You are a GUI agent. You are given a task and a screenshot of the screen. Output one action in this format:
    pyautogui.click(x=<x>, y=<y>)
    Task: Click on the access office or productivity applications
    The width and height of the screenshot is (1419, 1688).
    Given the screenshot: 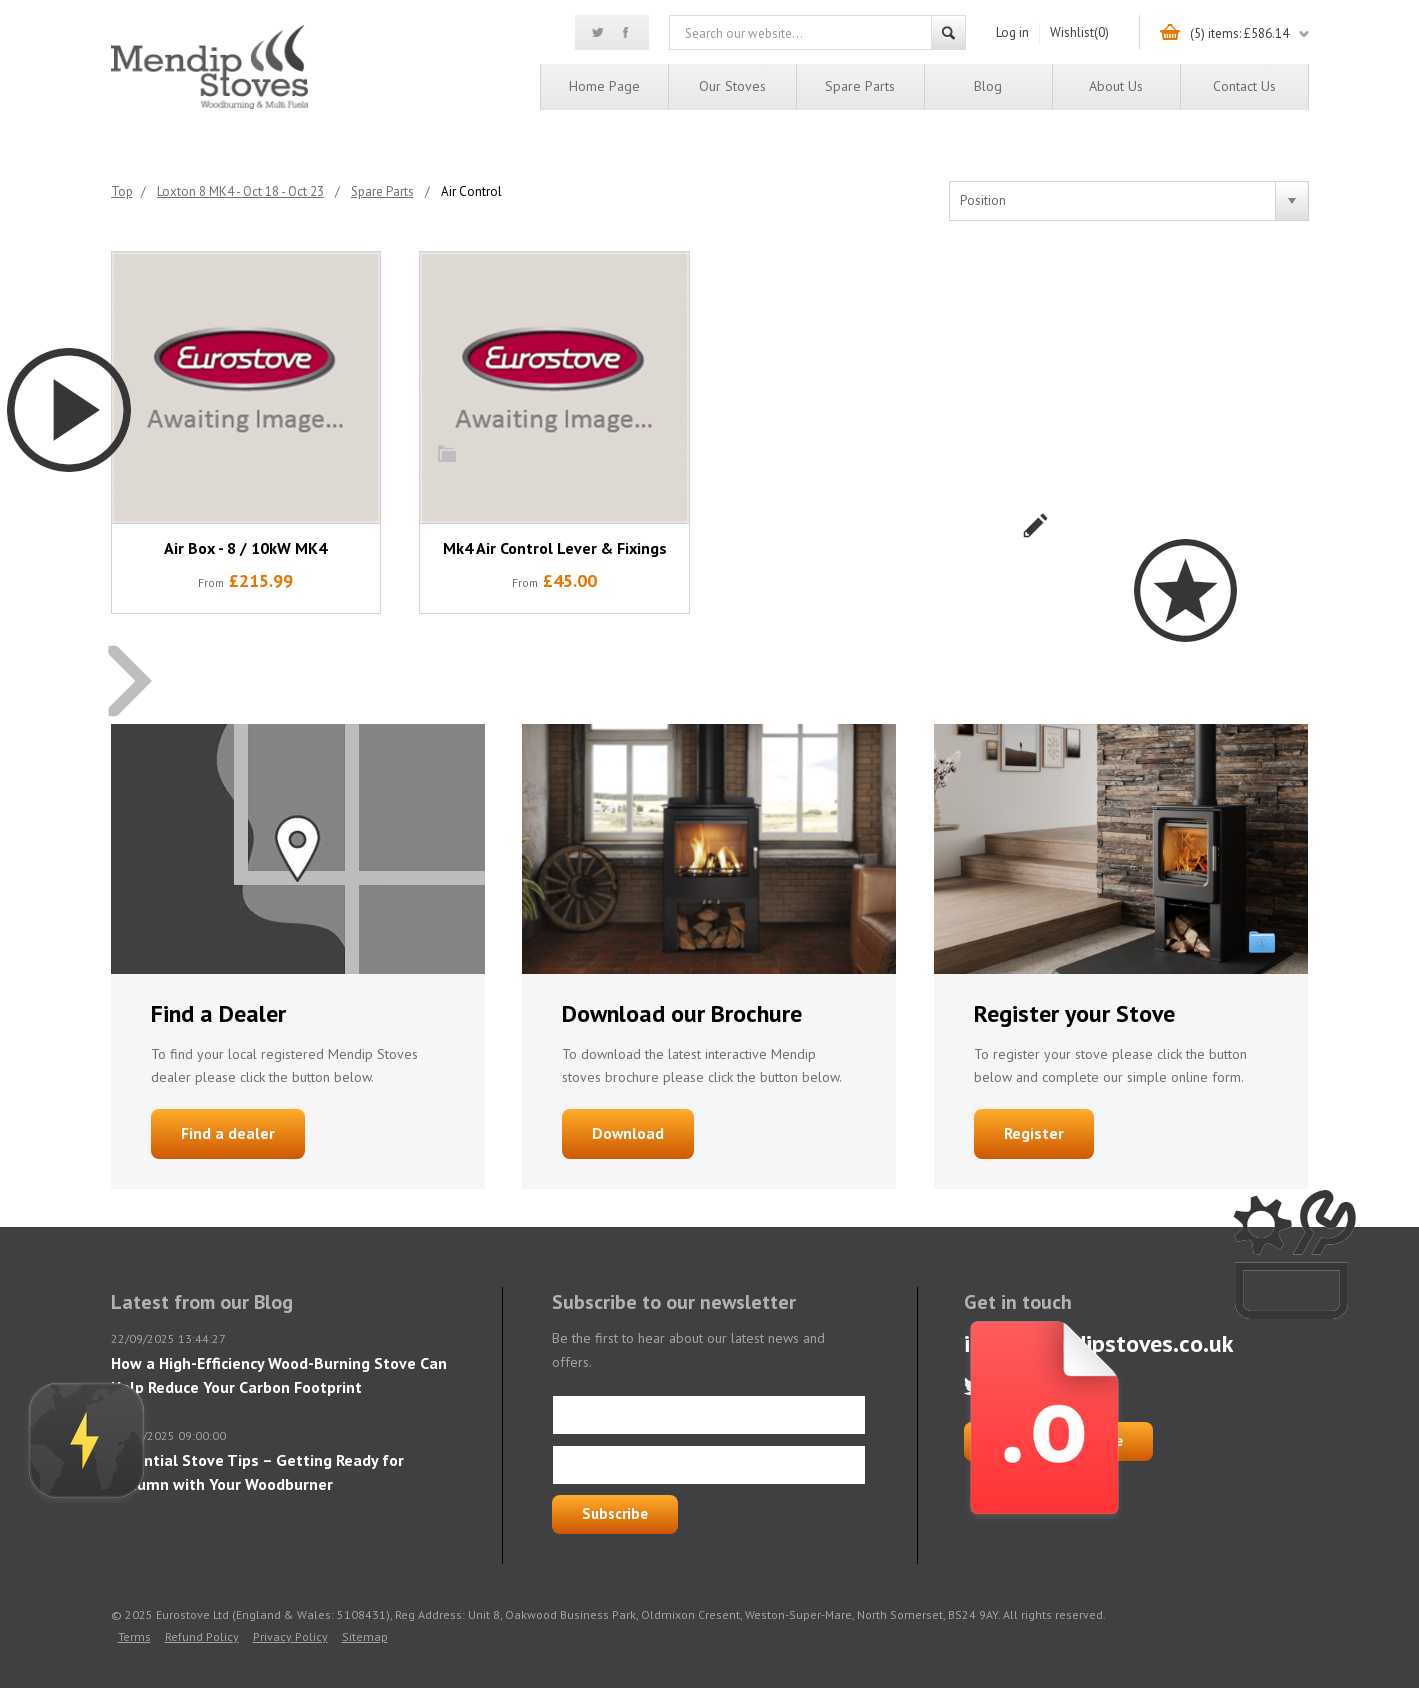 What is the action you would take?
    pyautogui.click(x=1035, y=525)
    